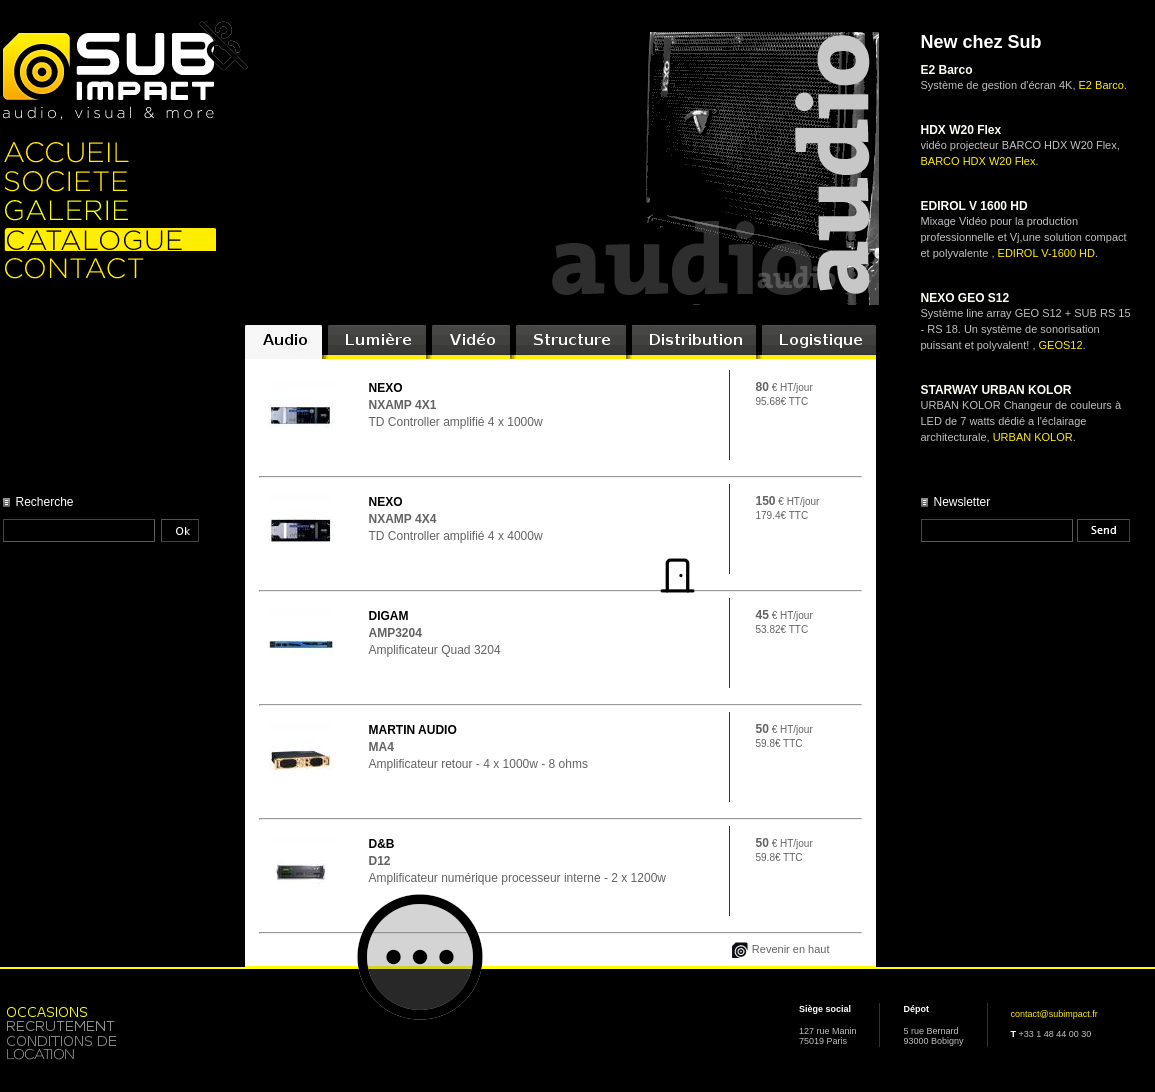 The image size is (1155, 1092). What do you see at coordinates (677, 575) in the screenshot?
I see `exit or log out of the application` at bounding box center [677, 575].